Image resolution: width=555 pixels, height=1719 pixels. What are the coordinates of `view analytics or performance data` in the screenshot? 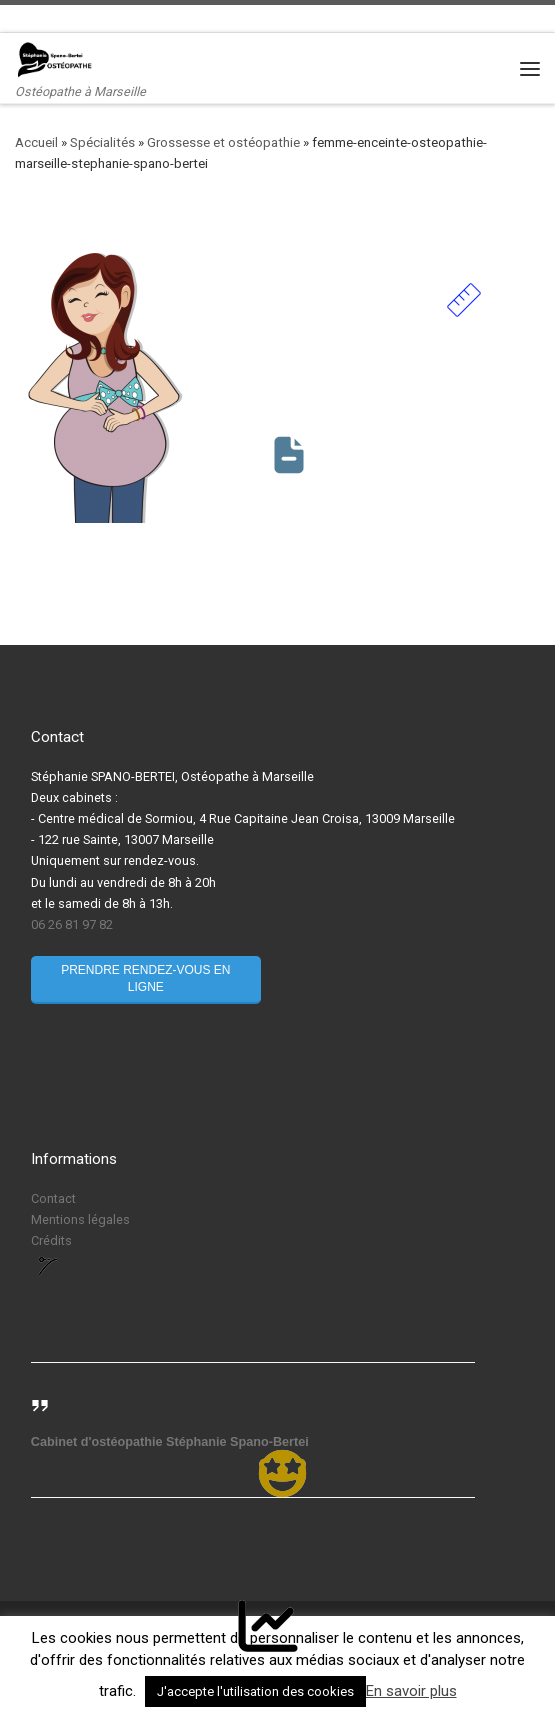 It's located at (268, 1626).